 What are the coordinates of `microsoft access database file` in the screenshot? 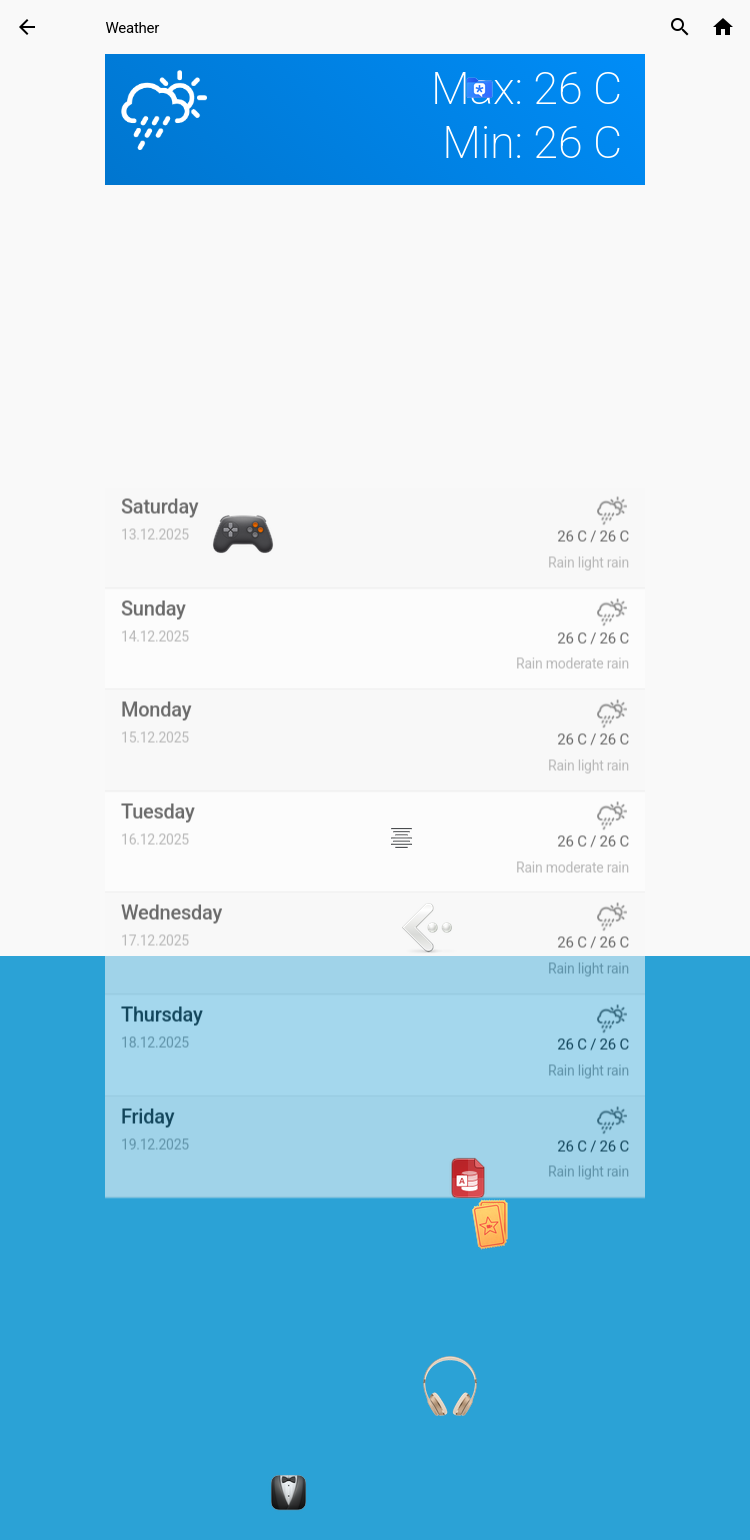 It's located at (468, 1178).